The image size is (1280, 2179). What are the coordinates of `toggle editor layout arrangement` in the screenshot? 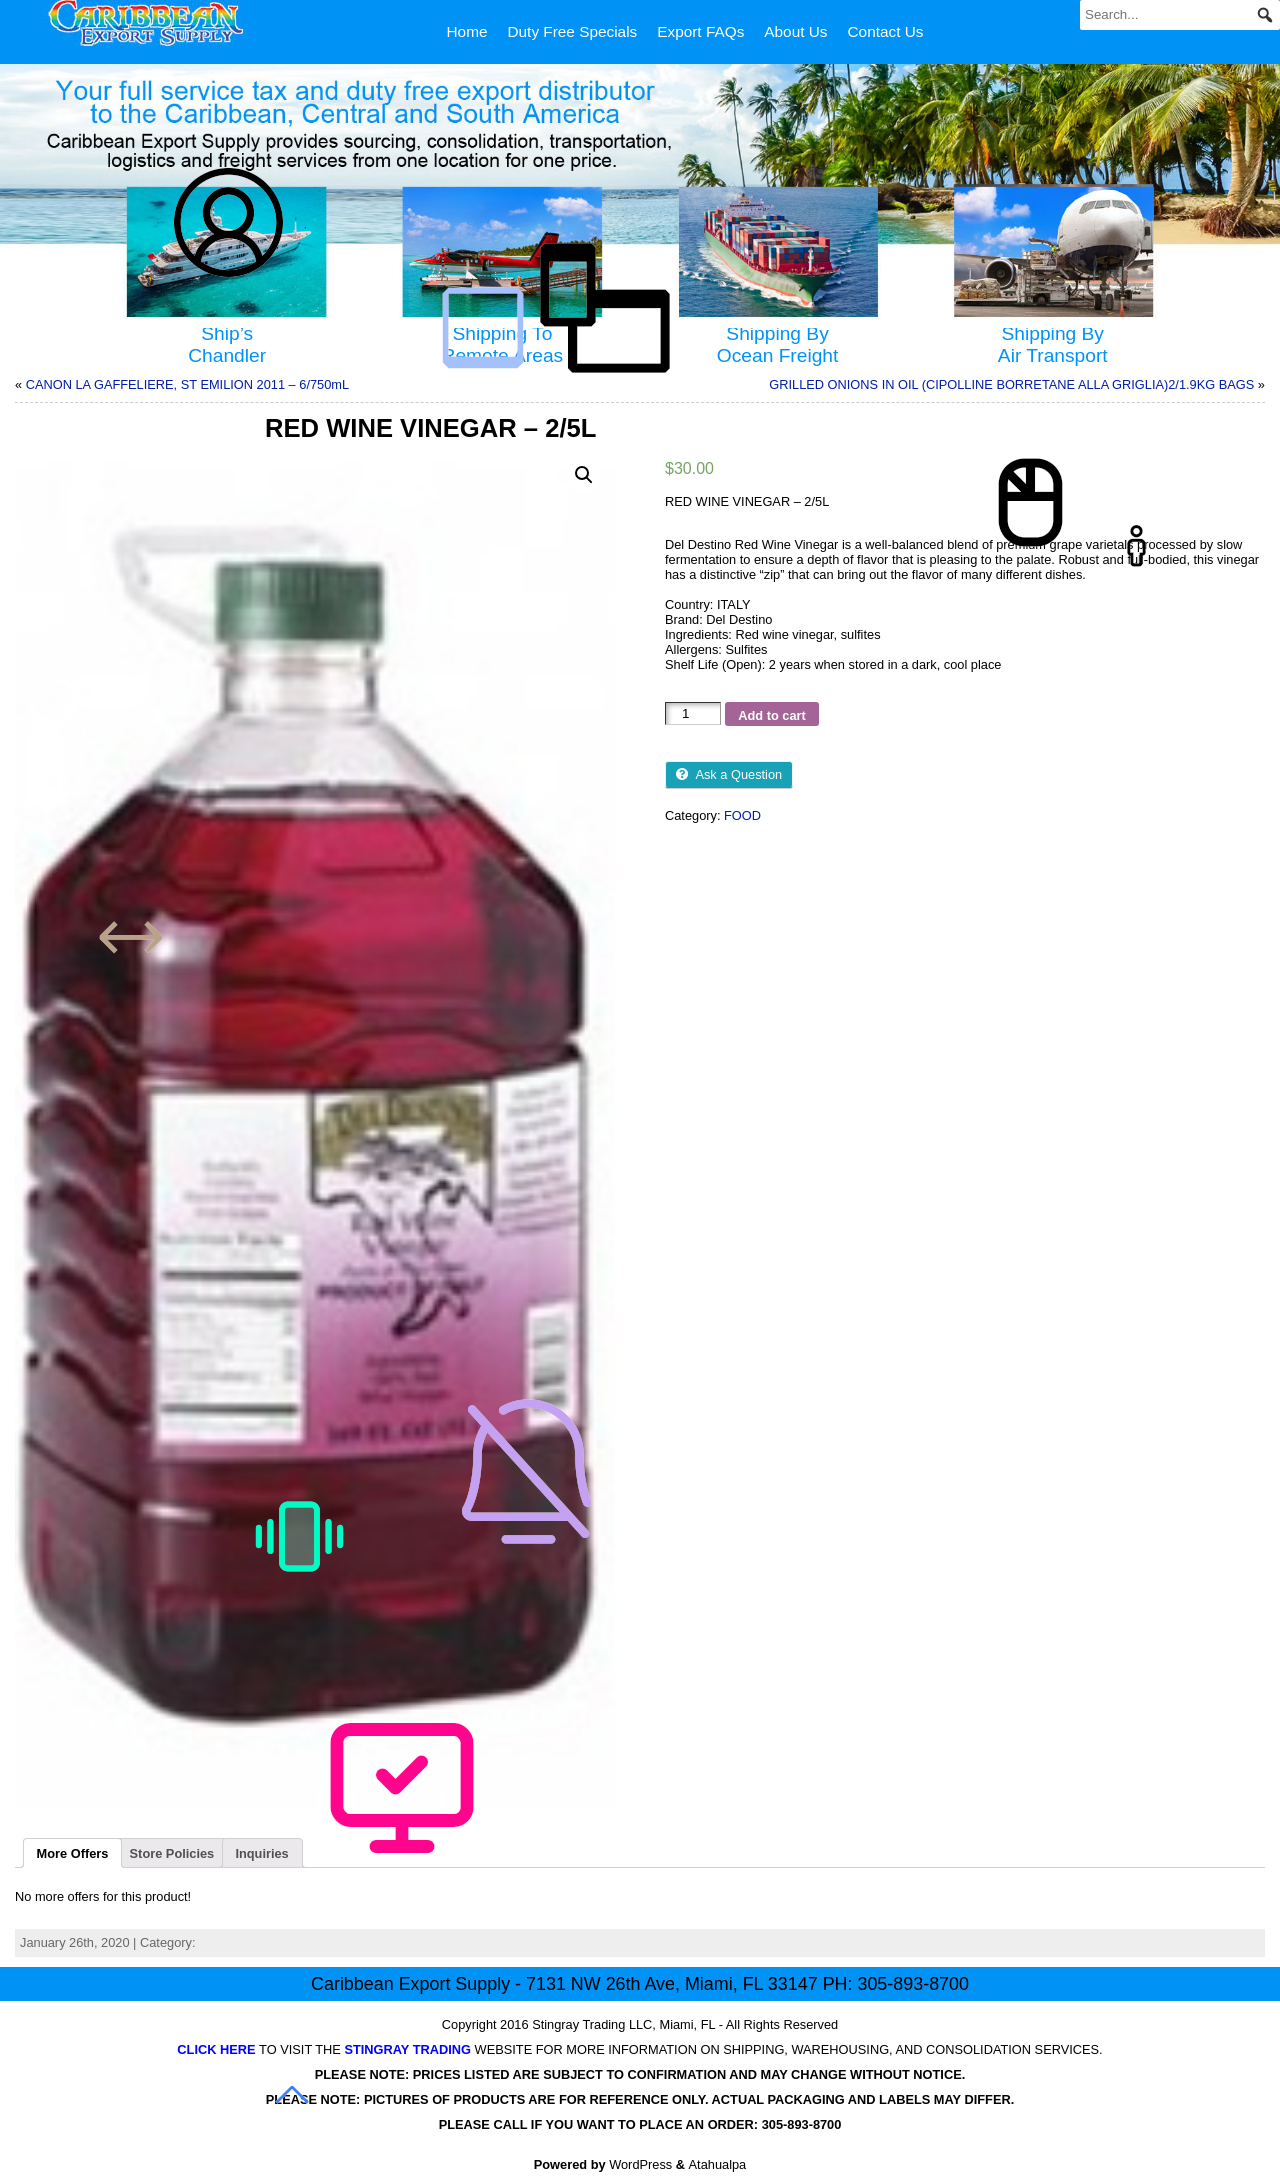 It's located at (605, 308).